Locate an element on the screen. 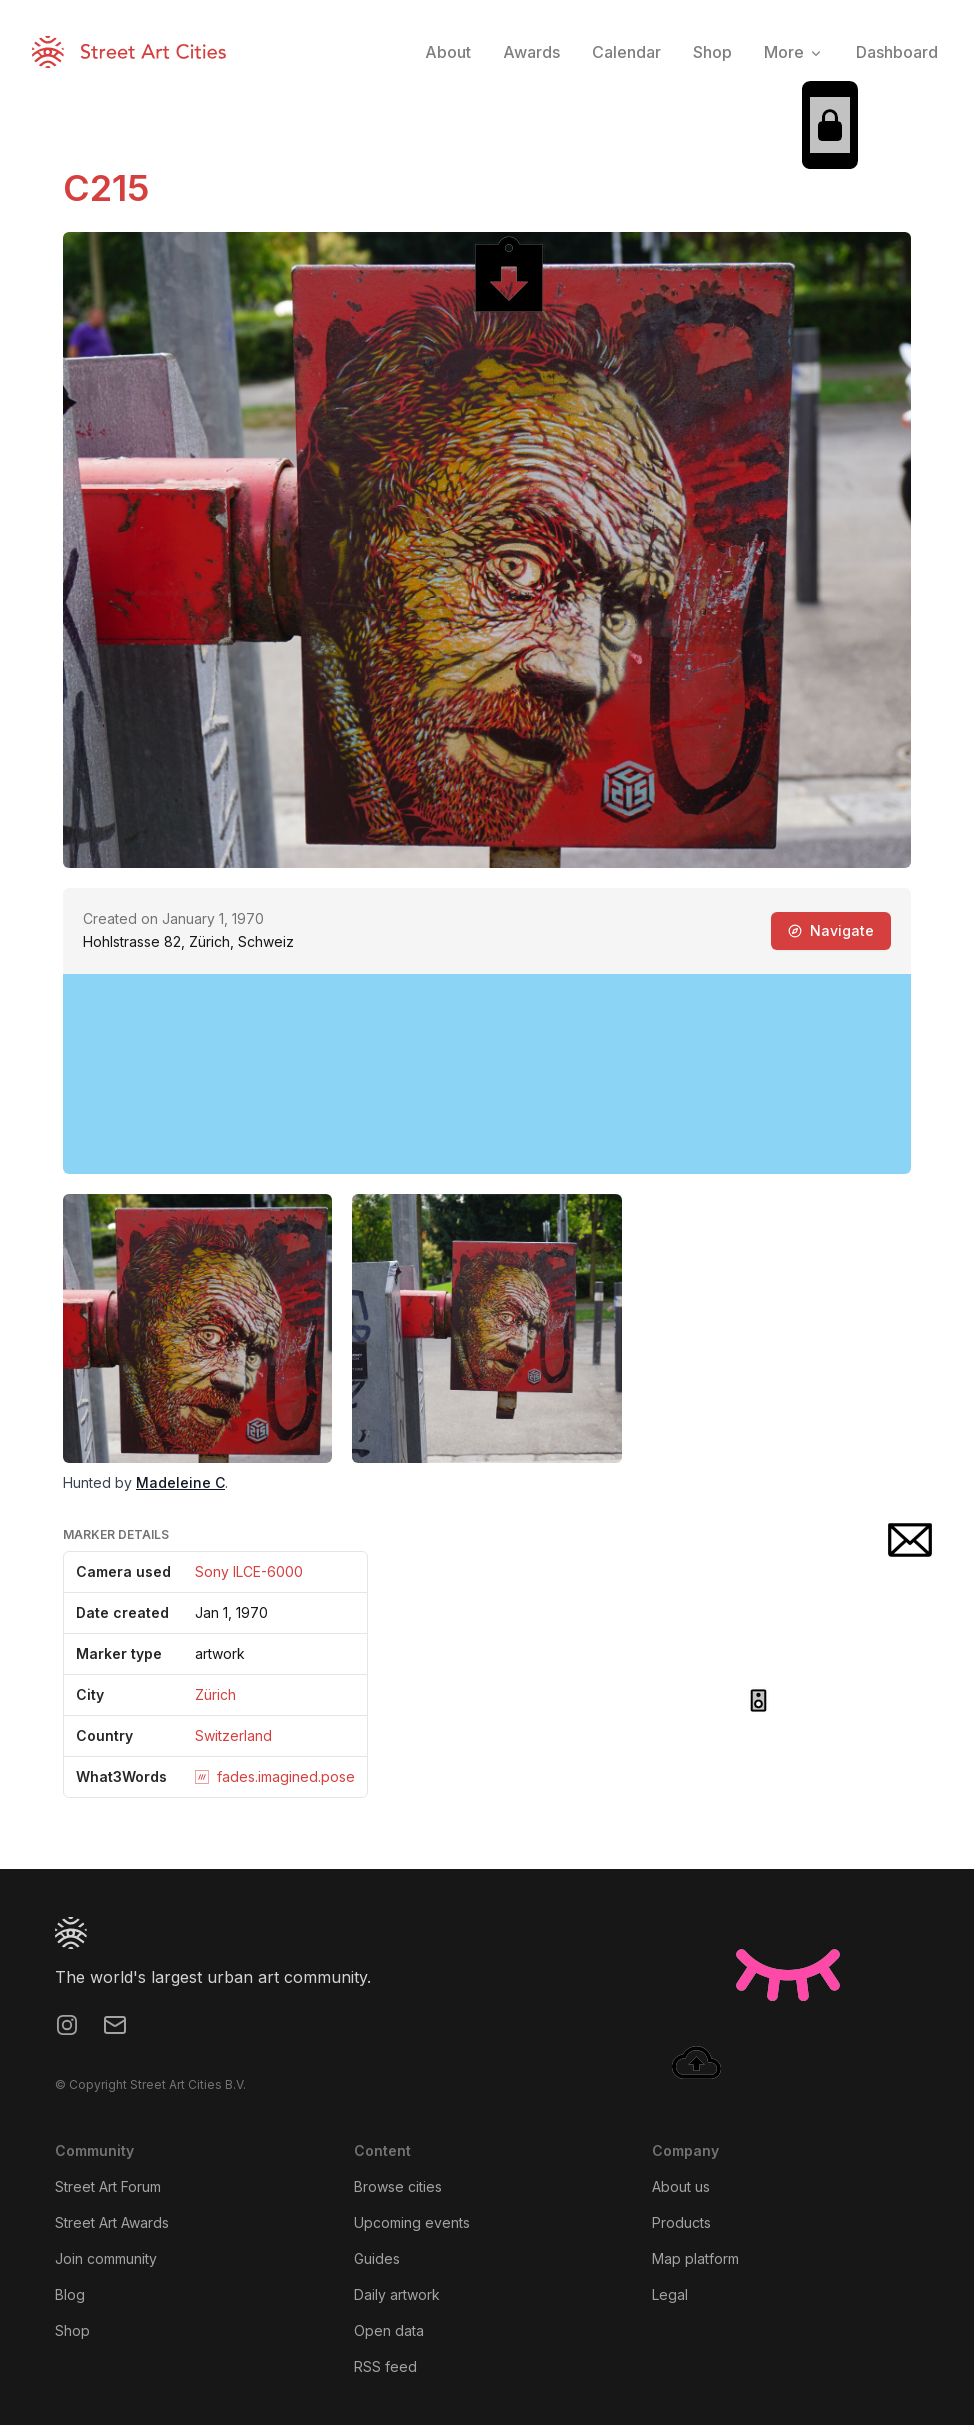 The height and width of the screenshot is (2425, 974). open your email inbox is located at coordinates (910, 1540).